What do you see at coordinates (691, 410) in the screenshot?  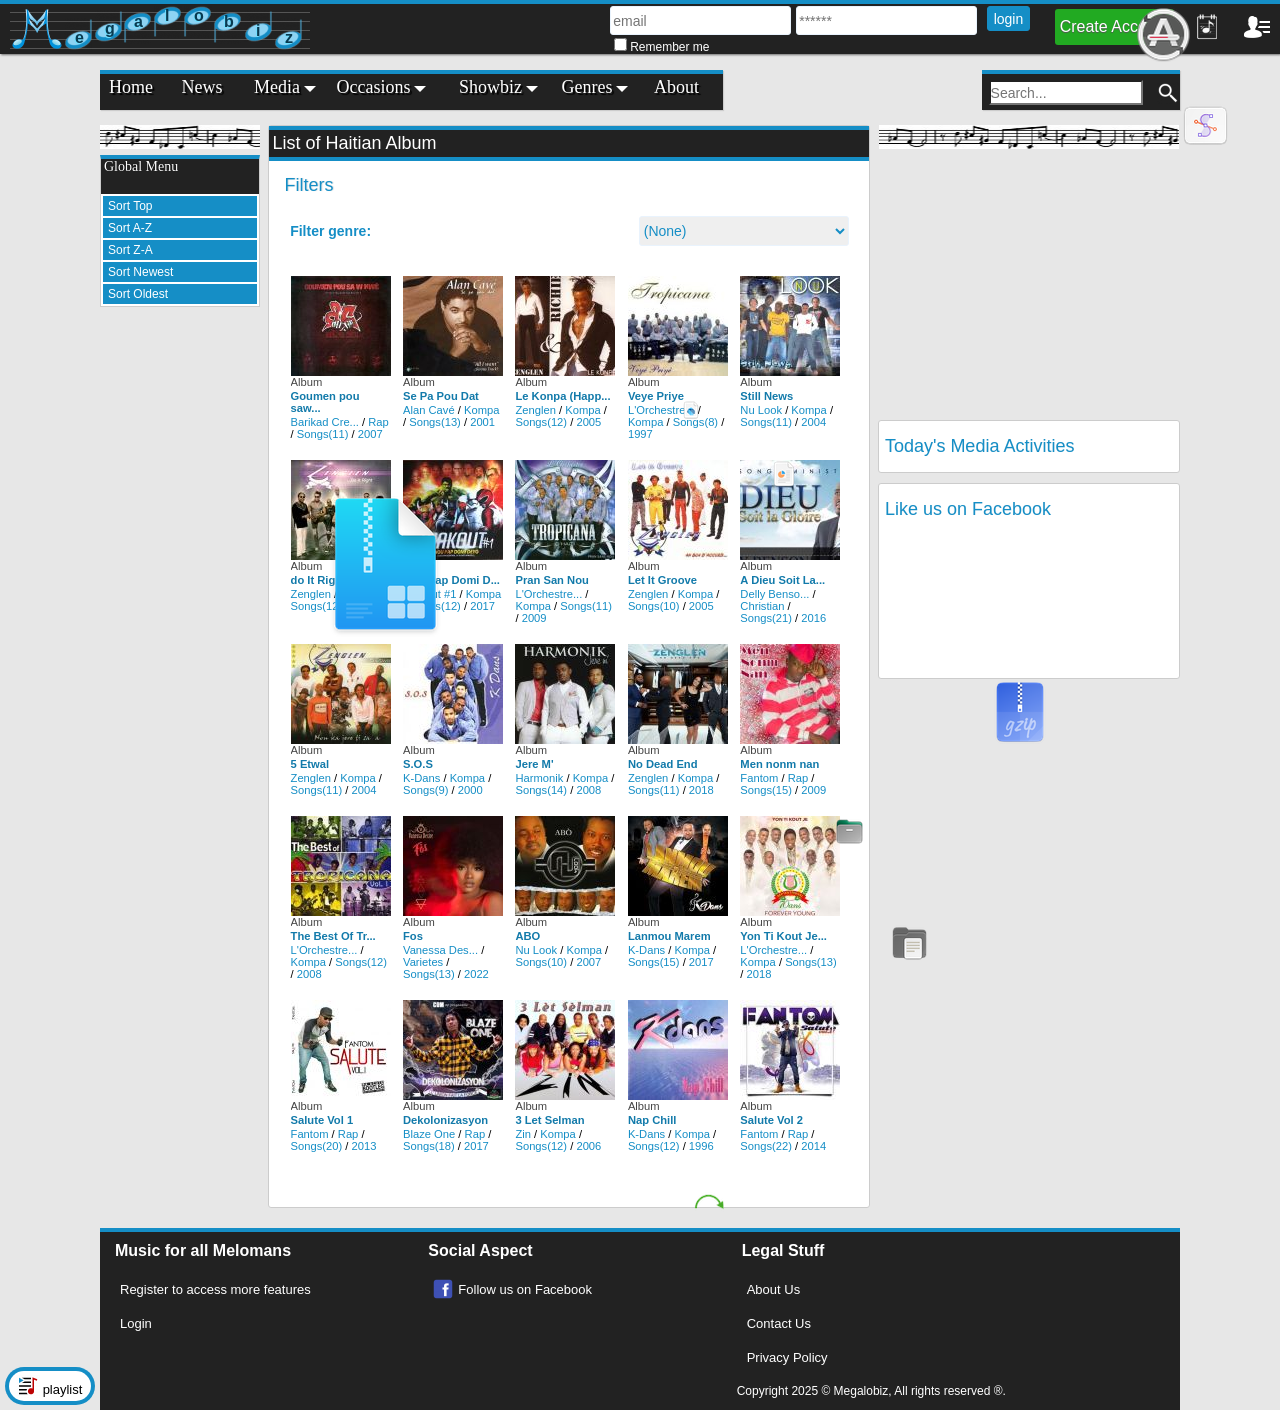 I see `dart programming language source file` at bounding box center [691, 410].